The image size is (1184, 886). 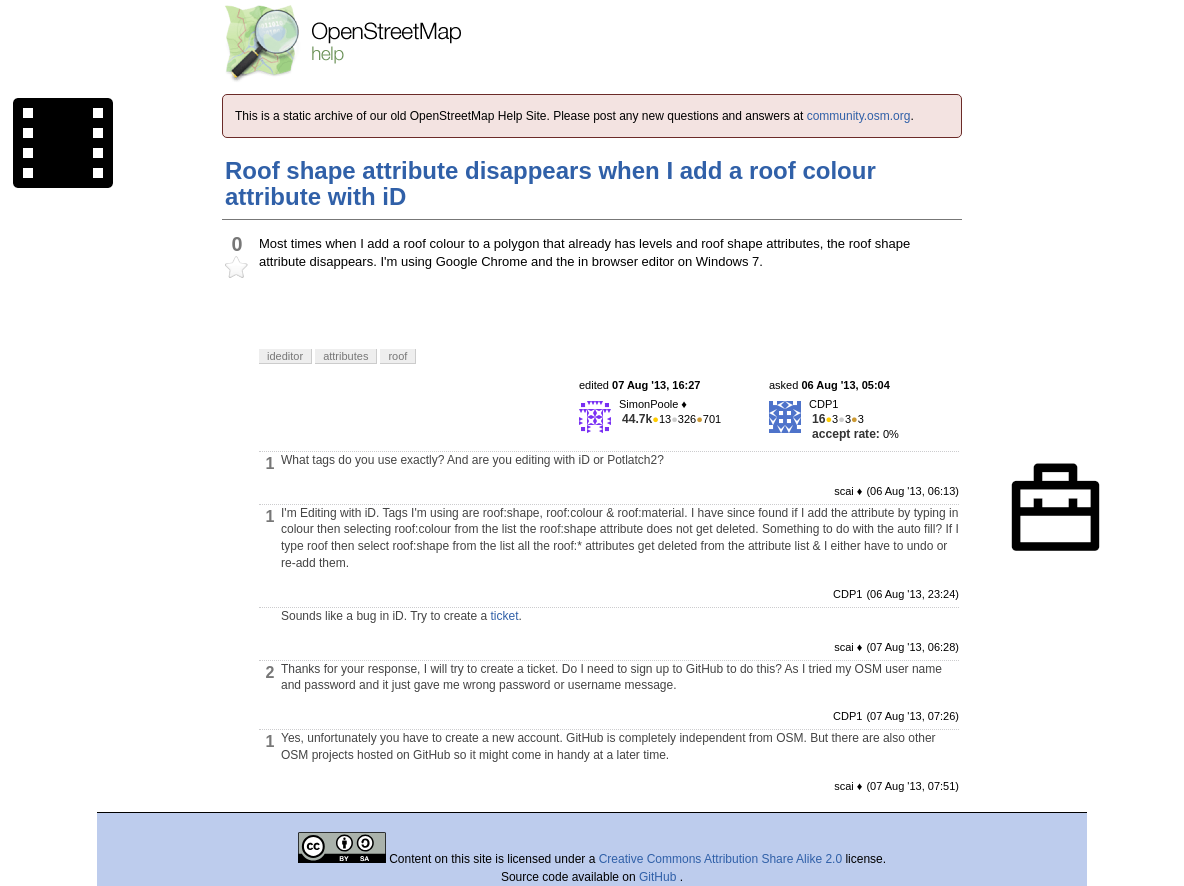 What do you see at coordinates (63, 143) in the screenshot?
I see `access video or film content` at bounding box center [63, 143].